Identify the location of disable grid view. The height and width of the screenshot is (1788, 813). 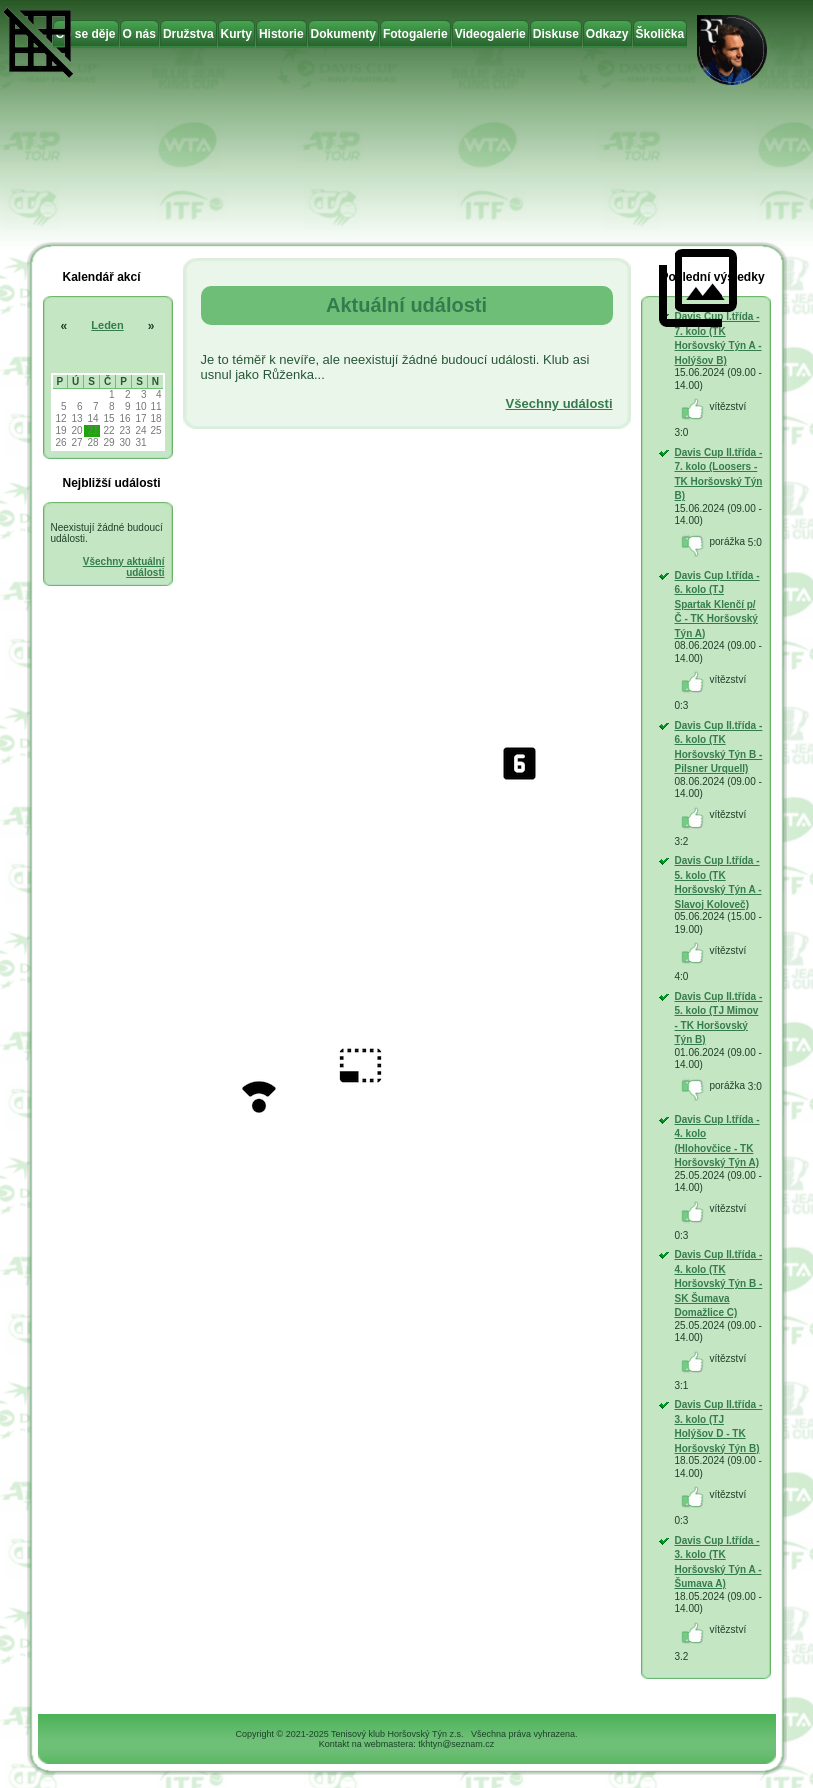
(40, 41).